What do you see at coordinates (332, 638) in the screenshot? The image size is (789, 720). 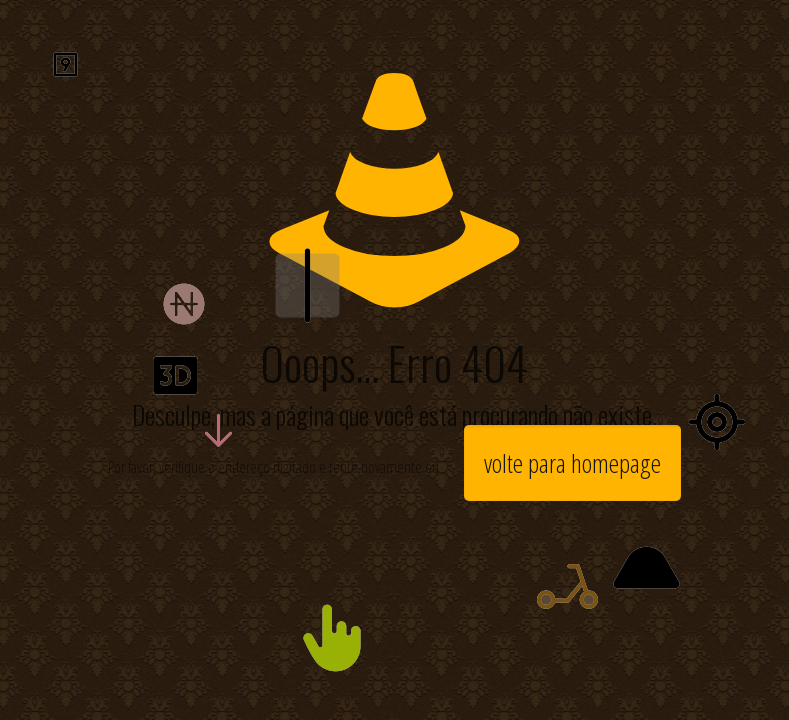 I see `tap or click to interact` at bounding box center [332, 638].